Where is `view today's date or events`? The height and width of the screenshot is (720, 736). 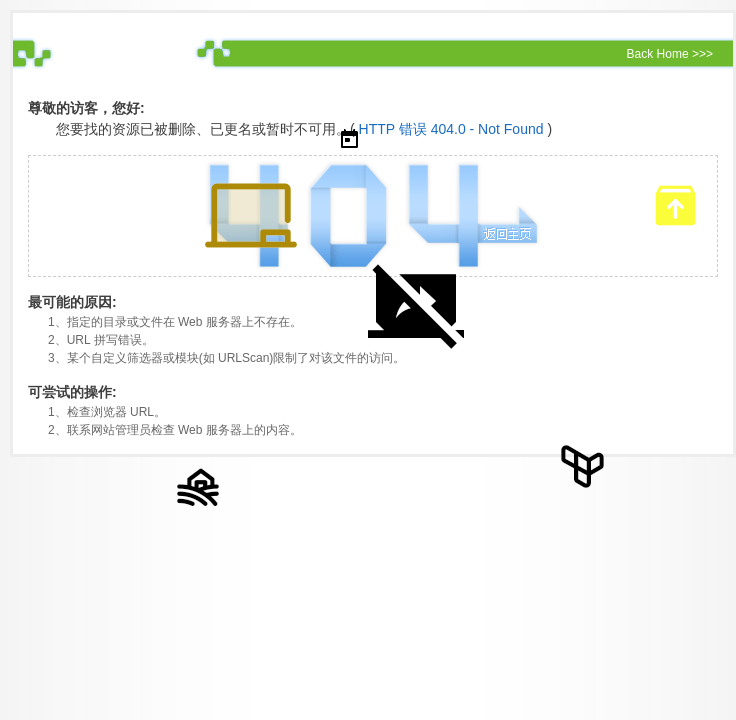 view today's date or events is located at coordinates (349, 139).